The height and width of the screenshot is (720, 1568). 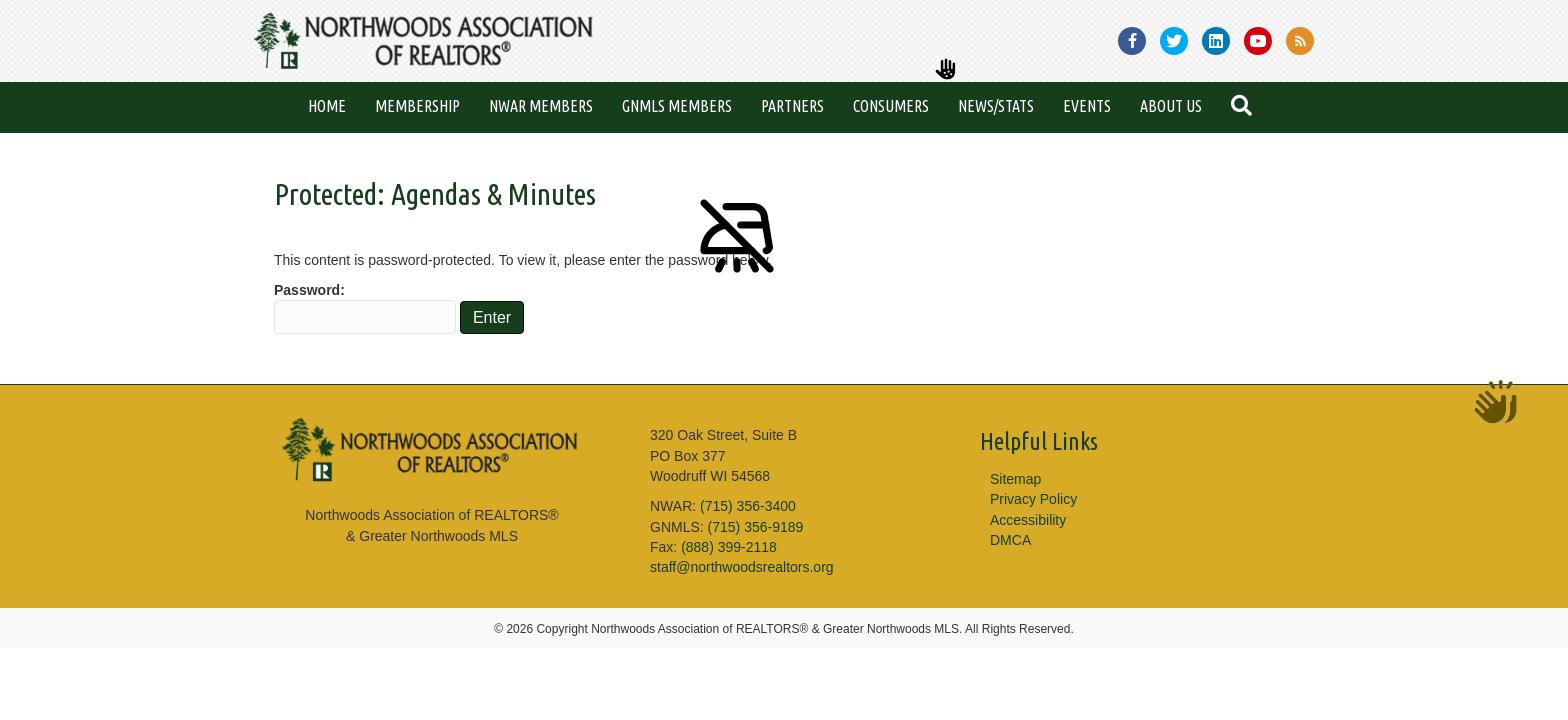 I want to click on do not use steam while ironing, so click(x=737, y=236).